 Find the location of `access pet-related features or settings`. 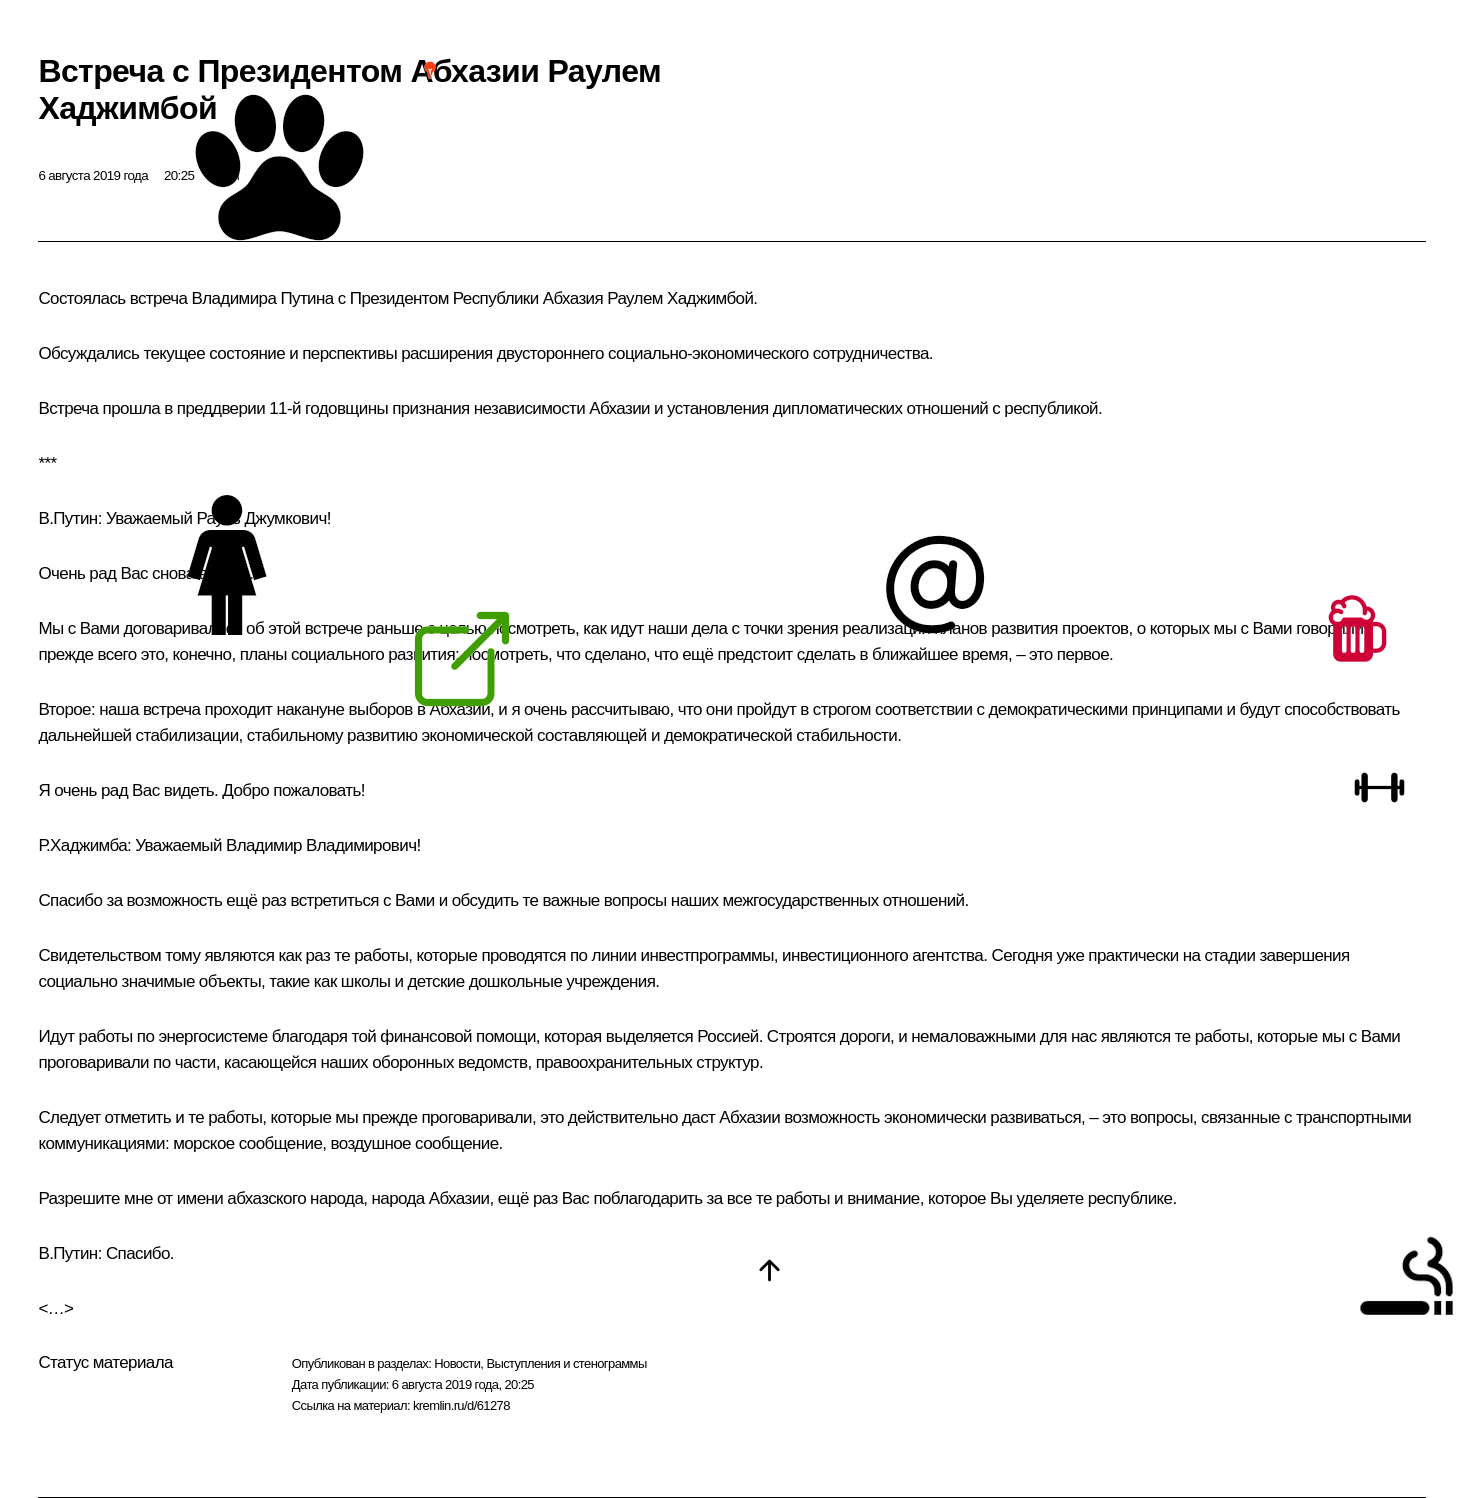

access pet-related features or settings is located at coordinates (279, 167).